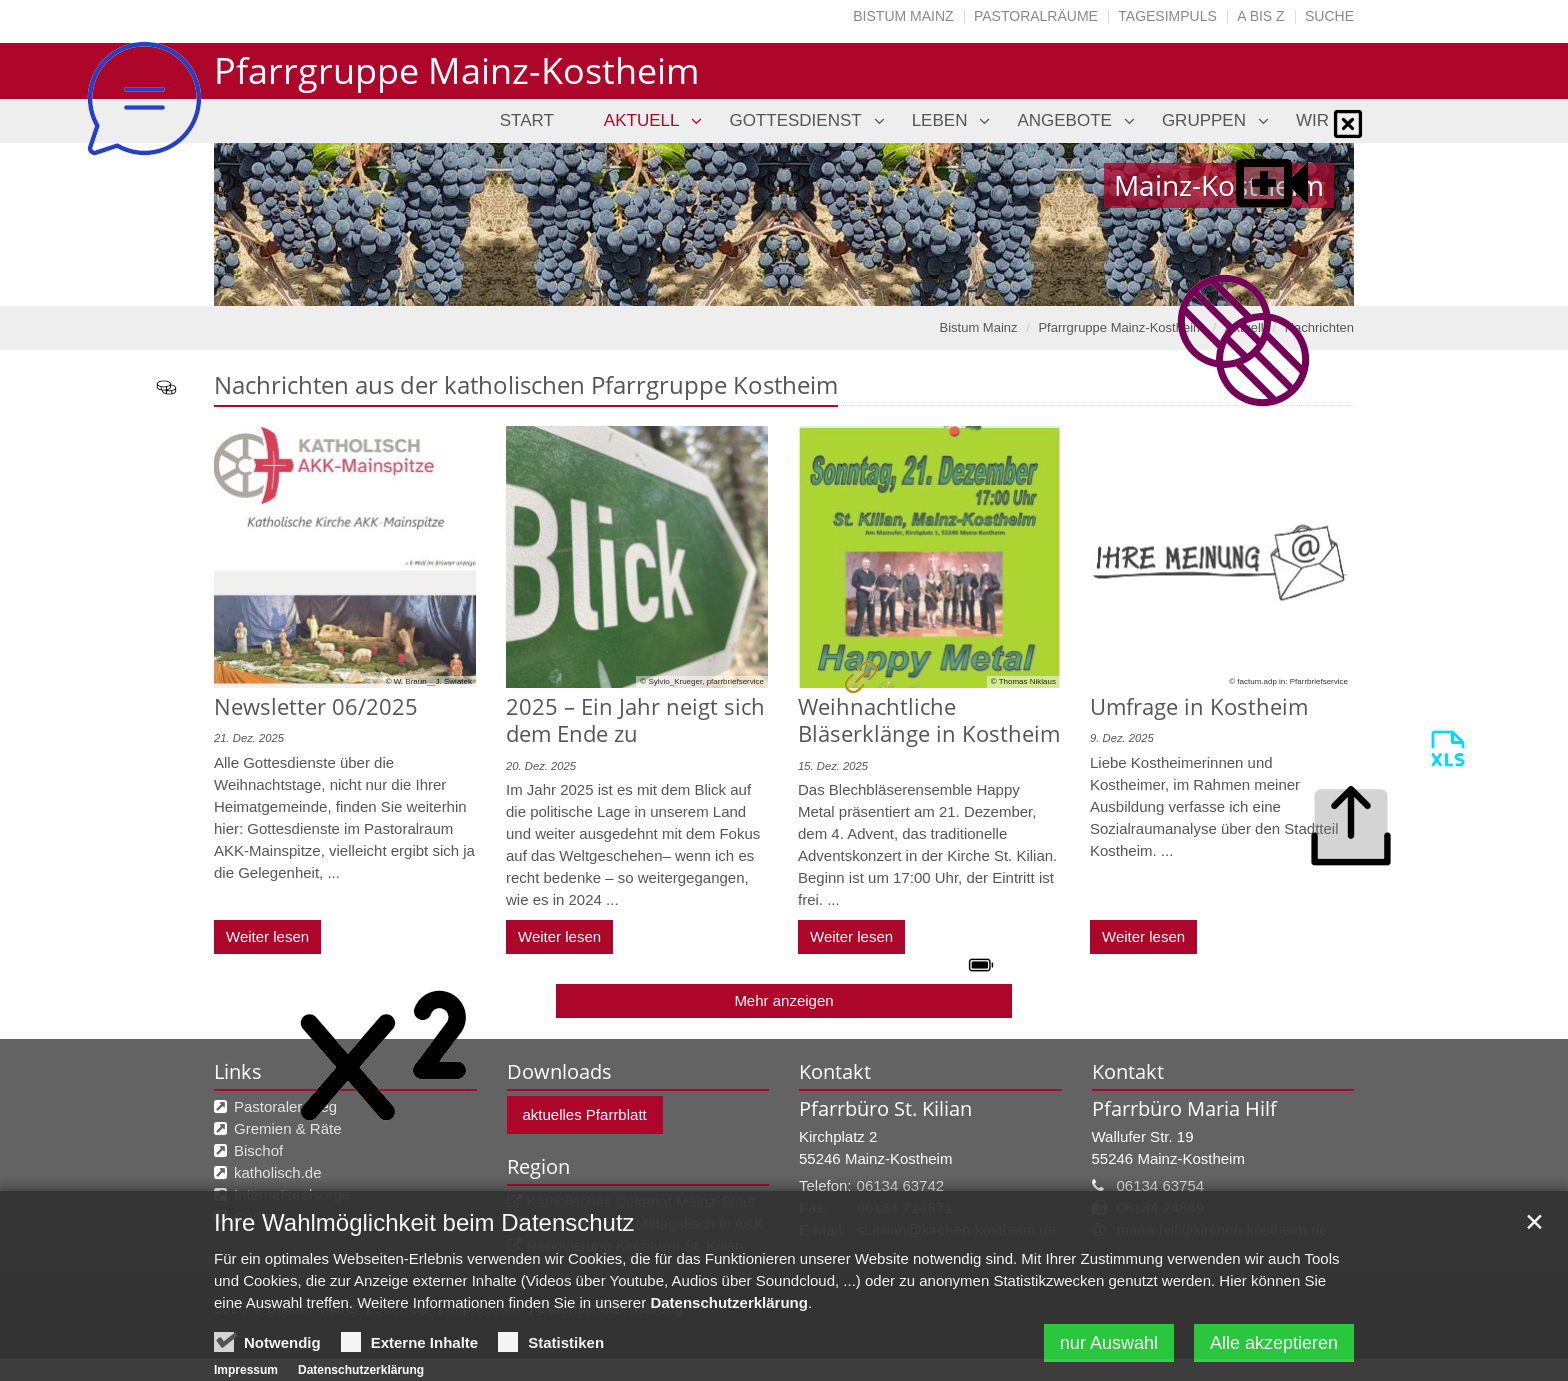 This screenshot has height=1381, width=1568. I want to click on format text as superscript, so click(374, 1058).